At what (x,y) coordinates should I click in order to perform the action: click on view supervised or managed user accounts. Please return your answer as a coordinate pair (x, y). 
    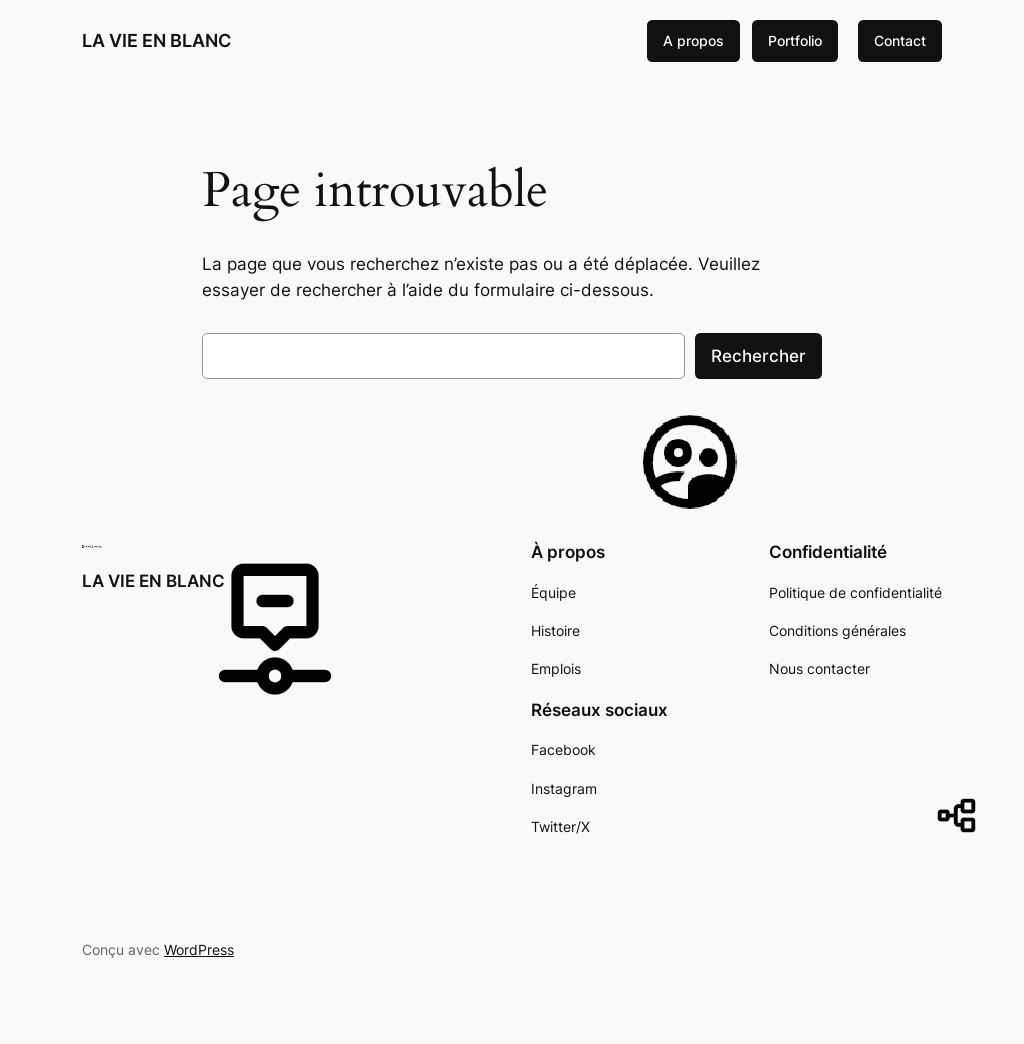
    Looking at the image, I should click on (690, 462).